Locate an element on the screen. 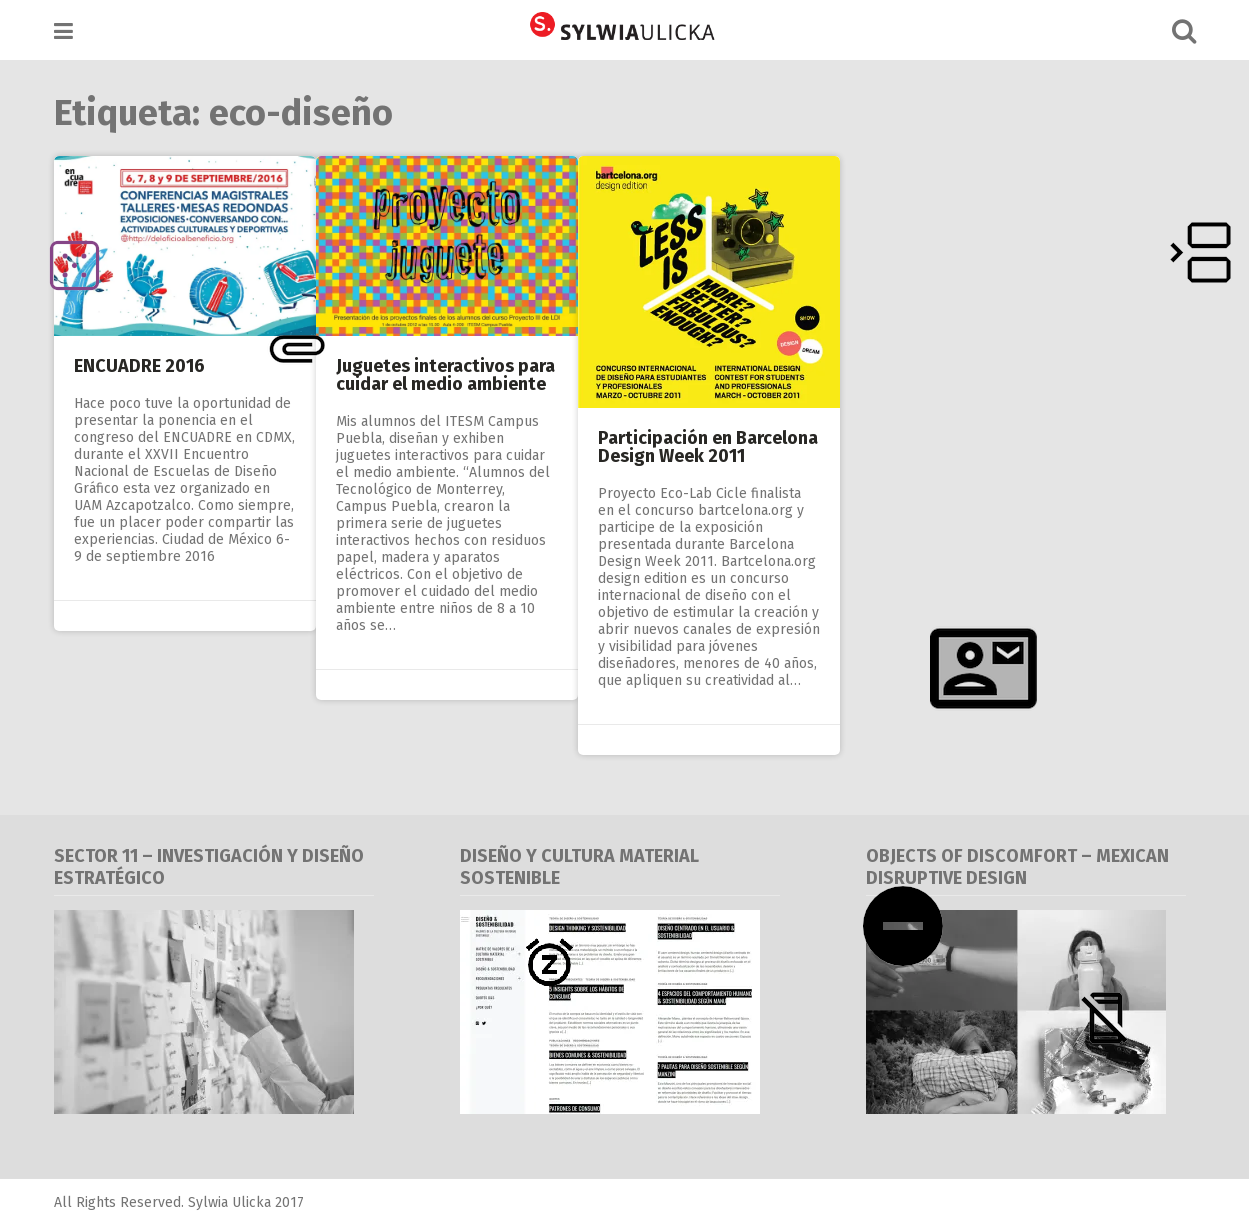 This screenshot has height=1226, width=1249. dice showing a roll of five is located at coordinates (74, 265).